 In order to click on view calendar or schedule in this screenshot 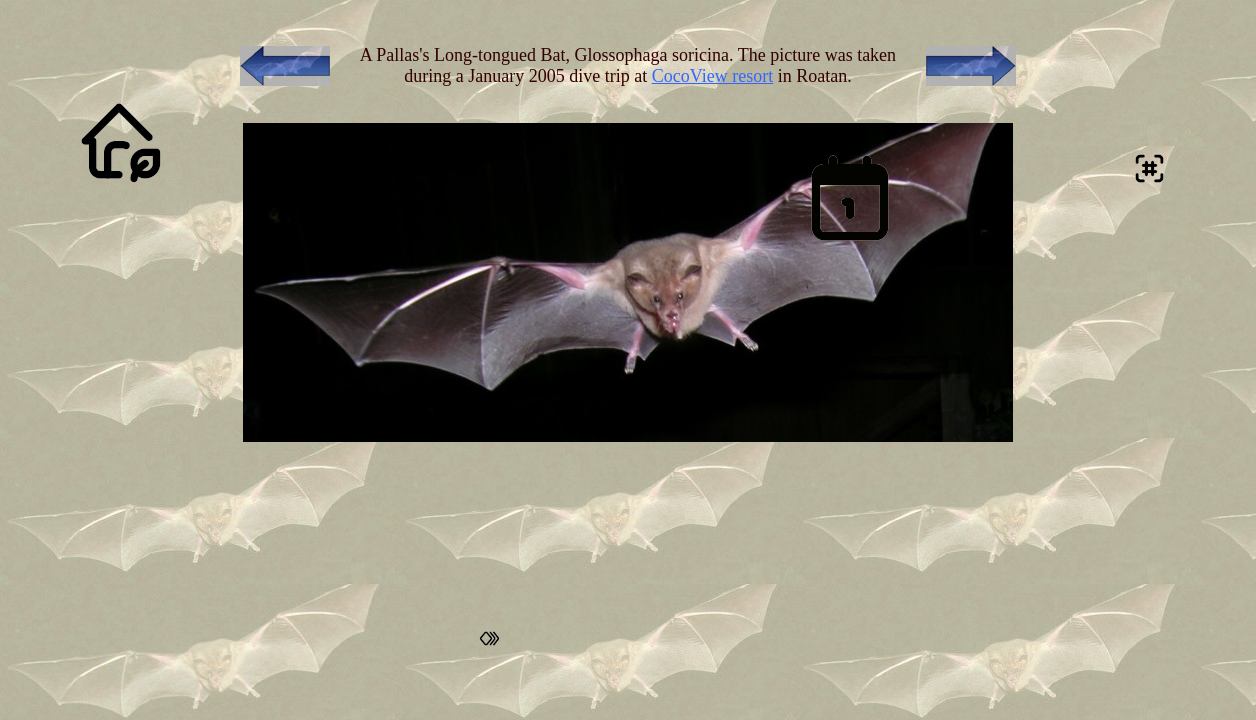, I will do `click(850, 198)`.